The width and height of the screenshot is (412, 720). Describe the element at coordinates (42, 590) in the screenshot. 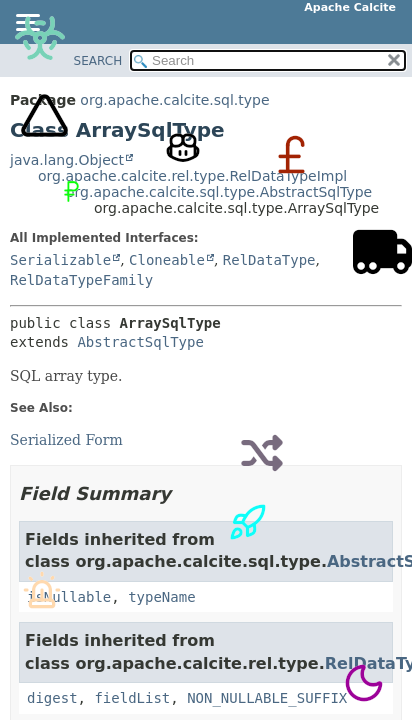

I see `trigger an emergency alert` at that location.